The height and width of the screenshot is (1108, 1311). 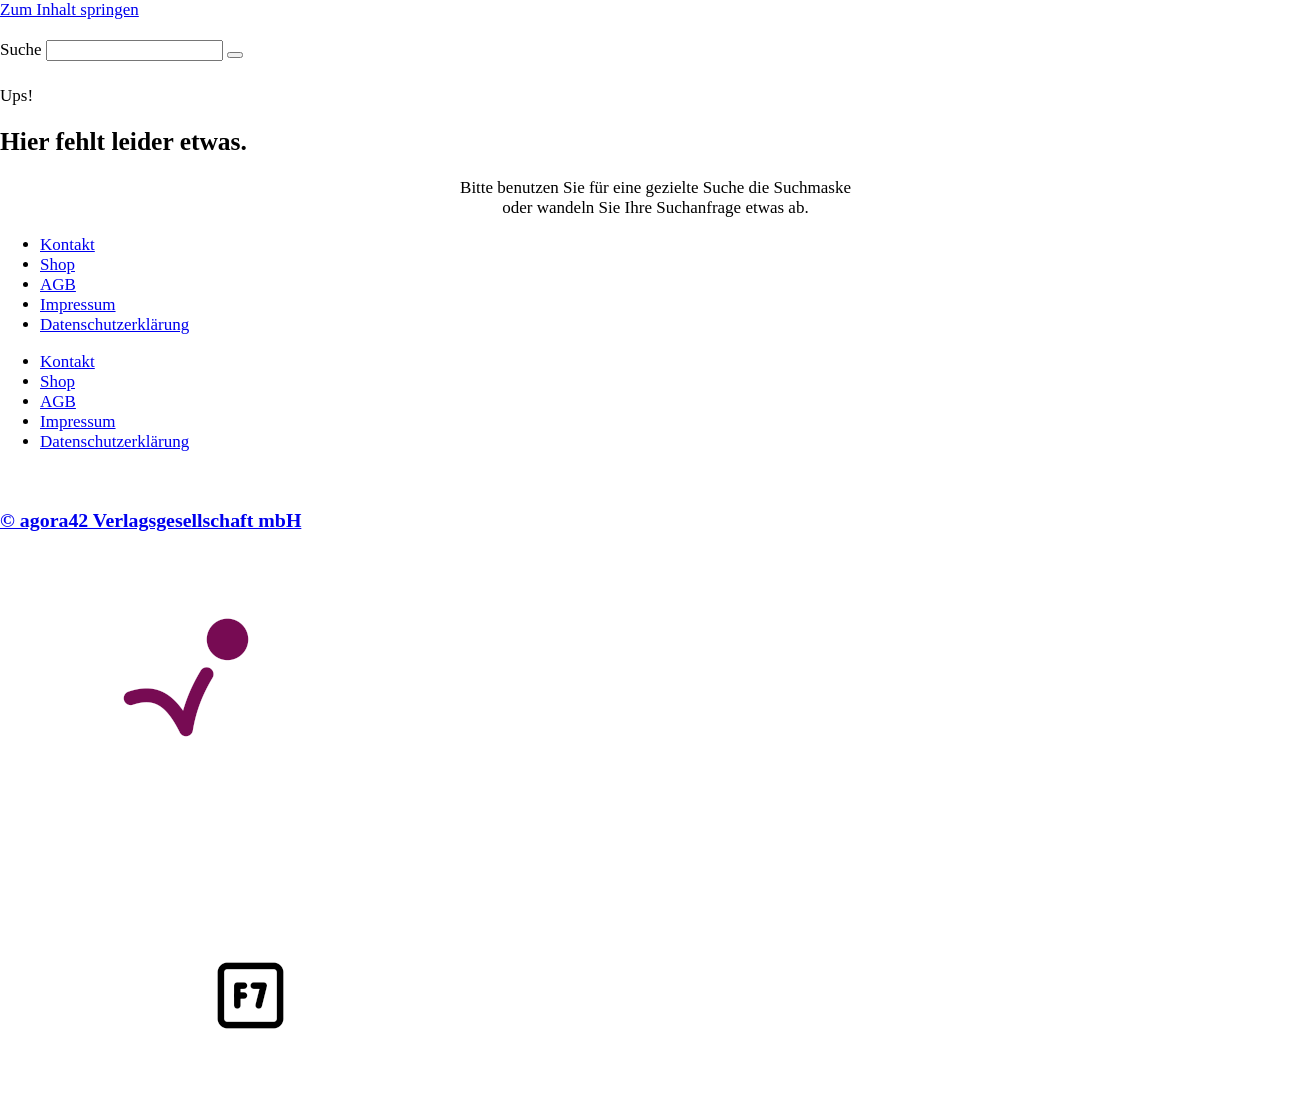 I want to click on press F7 function key, so click(x=250, y=995).